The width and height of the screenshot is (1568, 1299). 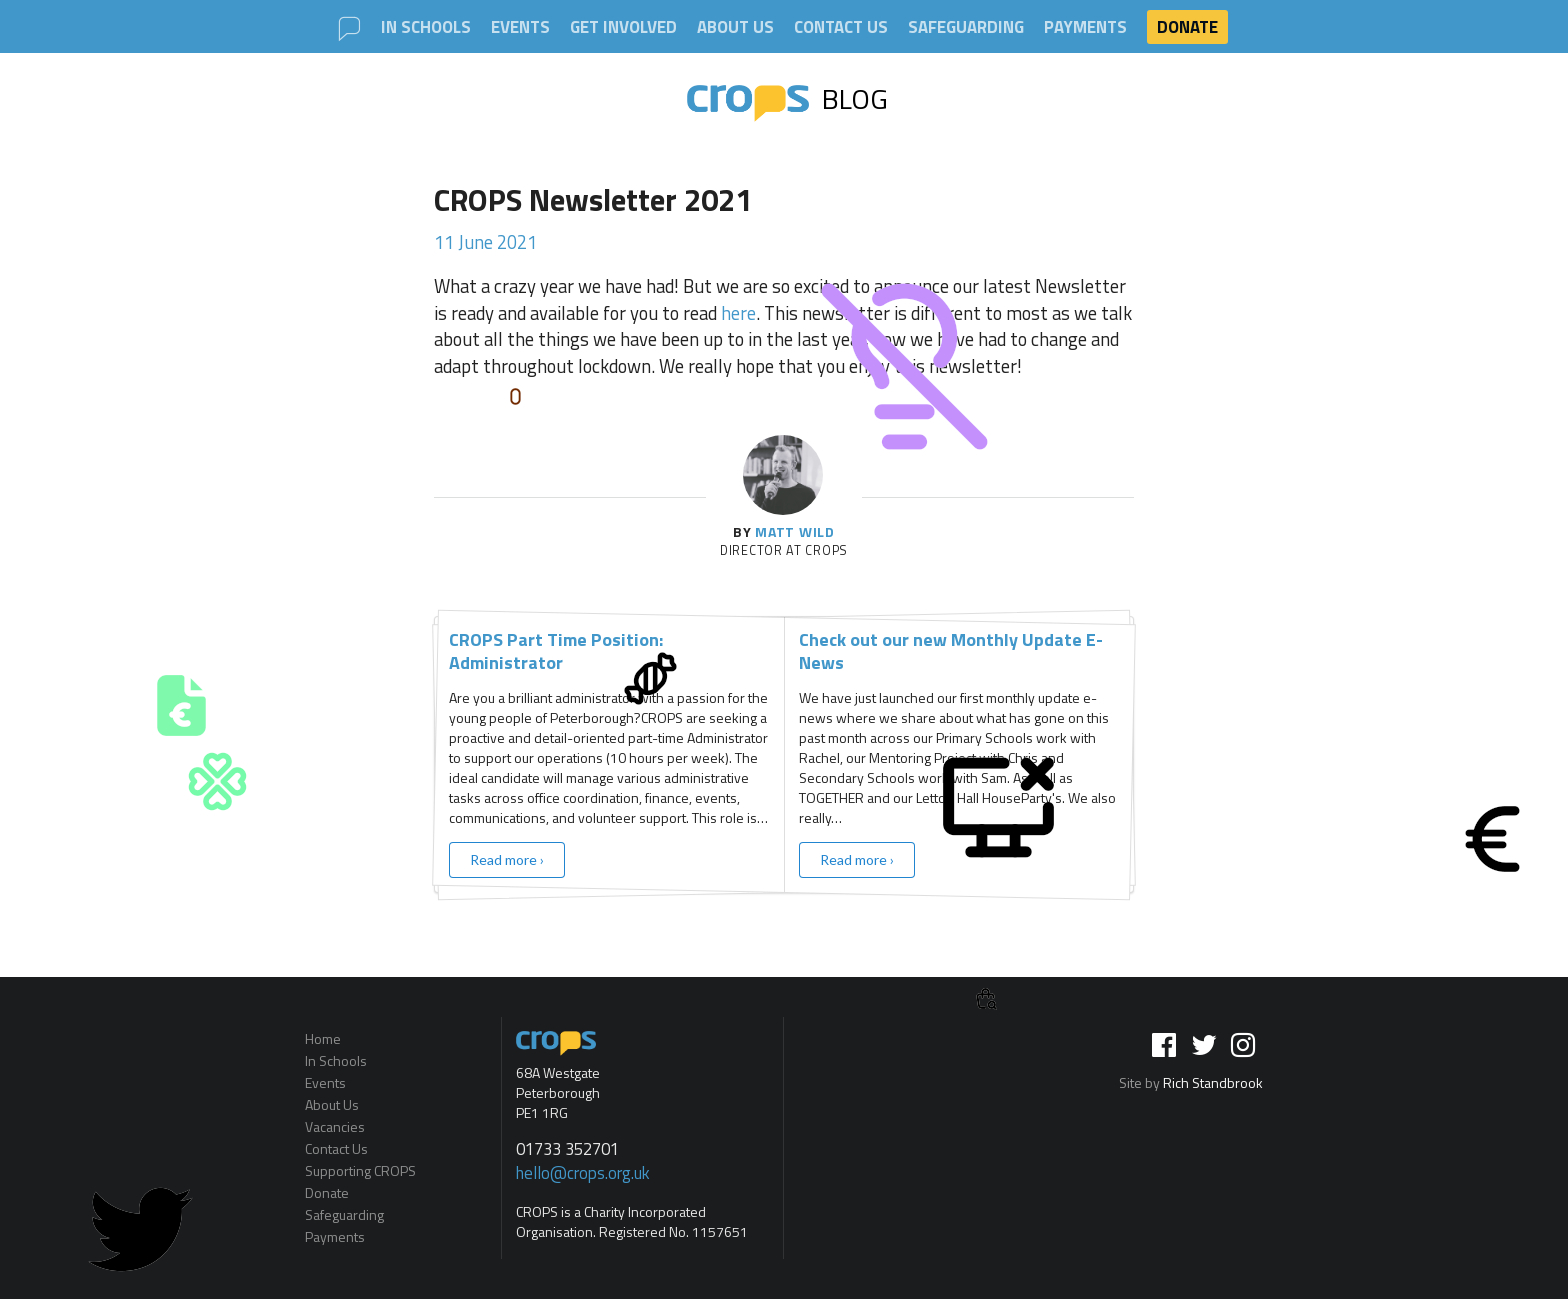 I want to click on stop sharing your screen, so click(x=998, y=807).